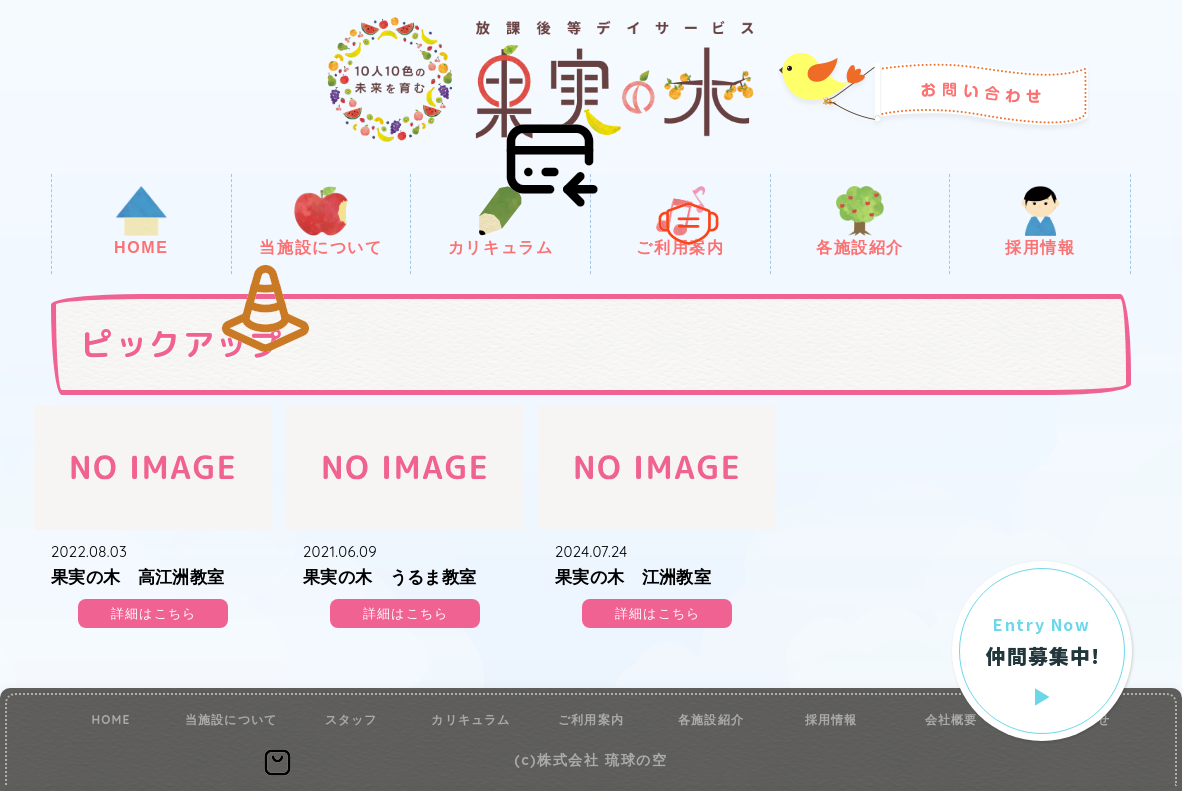 Image resolution: width=1182 pixels, height=791 pixels. I want to click on open huawei appgallery store, so click(277, 762).